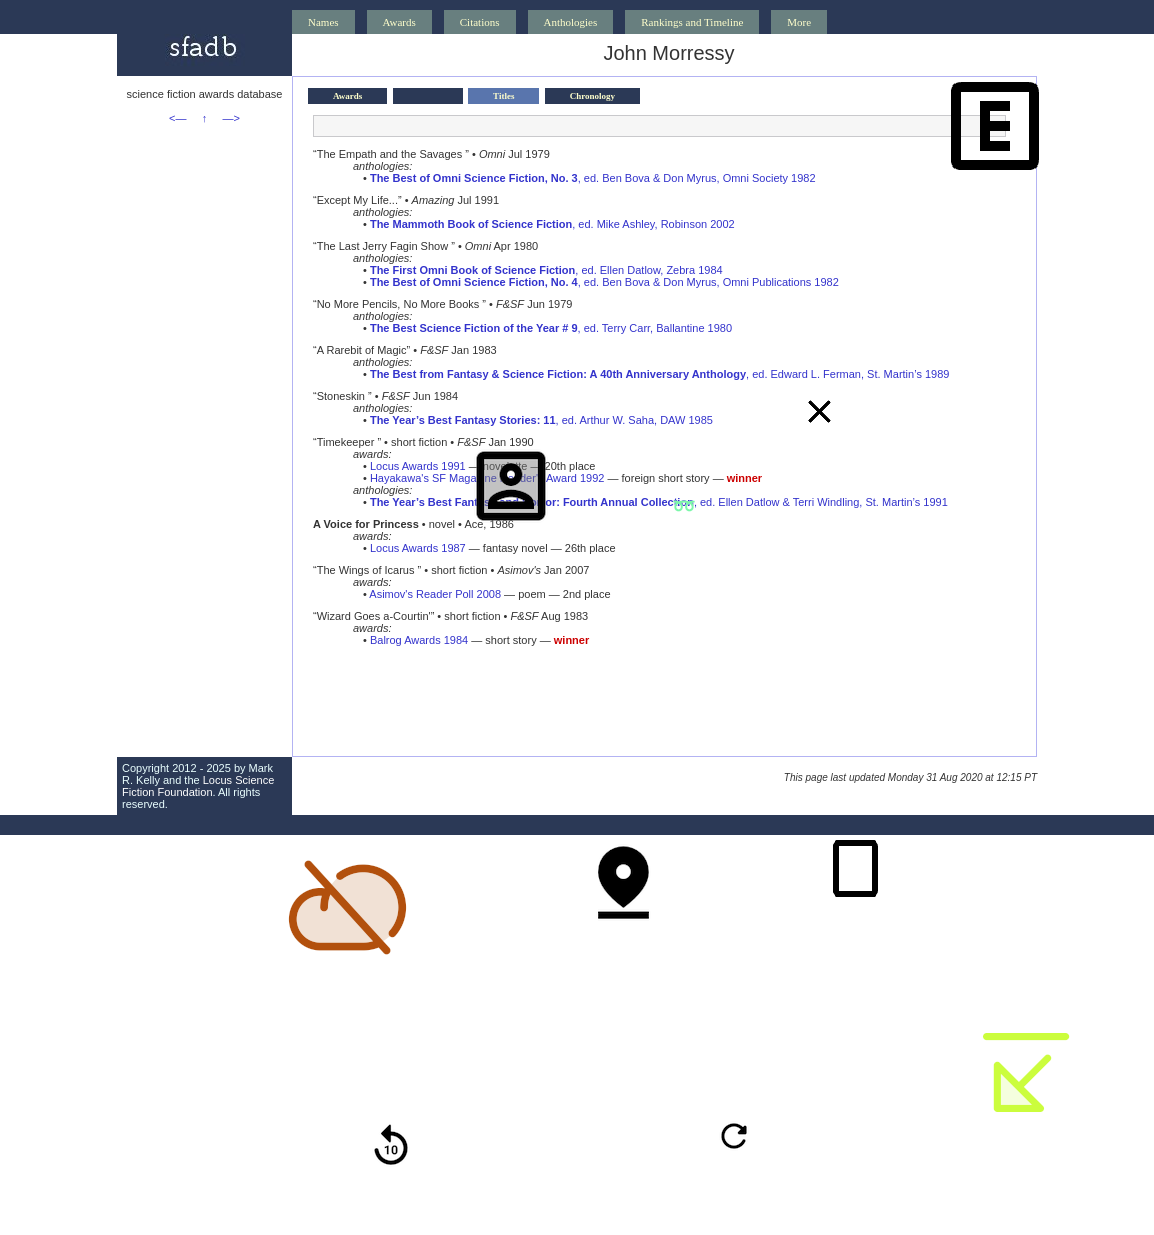  Describe the element at coordinates (855, 868) in the screenshot. I see `crop image to portrait orientation` at that location.